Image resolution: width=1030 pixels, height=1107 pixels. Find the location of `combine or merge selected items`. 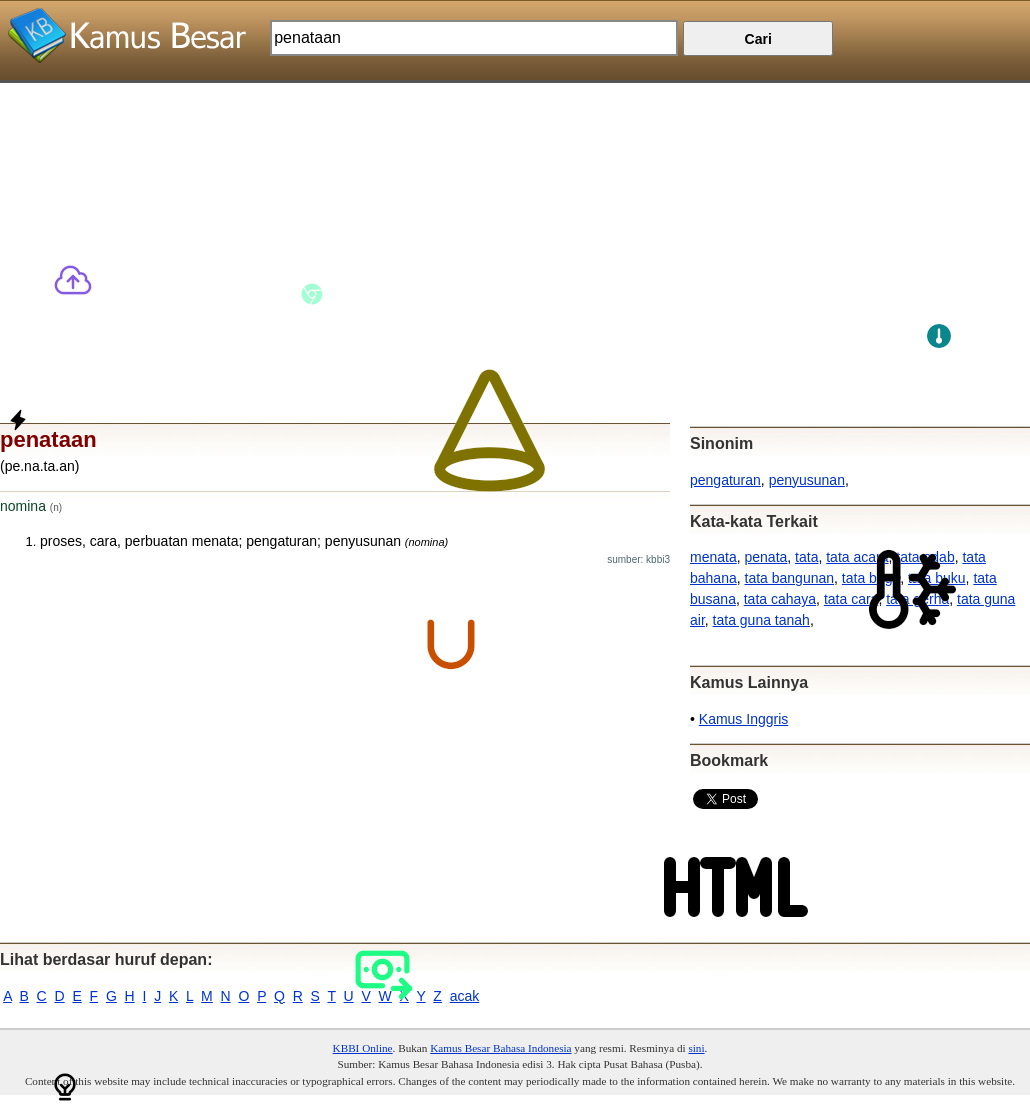

combine or merge selected items is located at coordinates (451, 641).